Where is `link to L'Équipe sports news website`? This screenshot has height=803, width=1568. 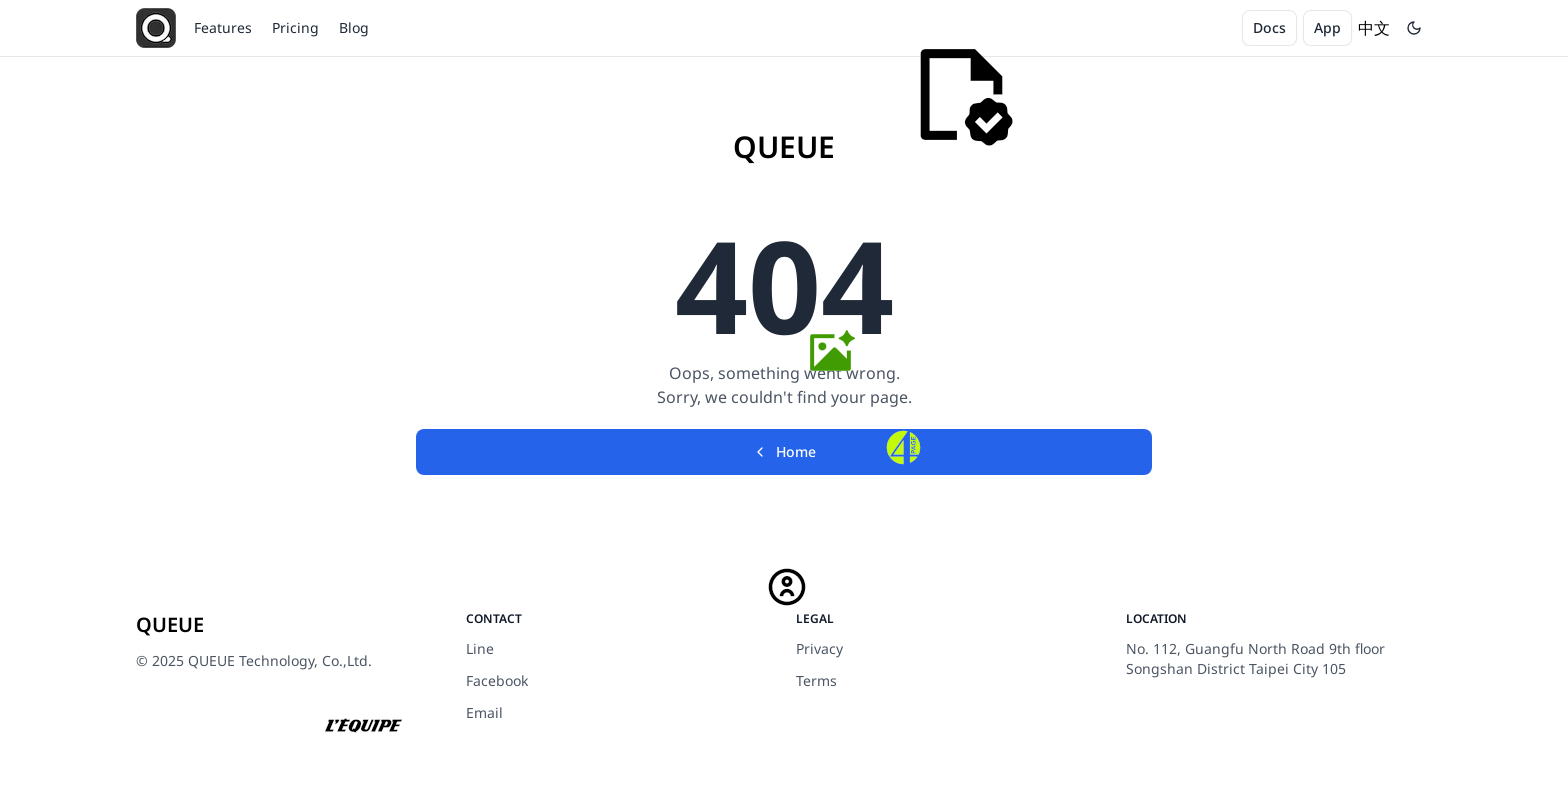 link to L'Équipe sports news website is located at coordinates (363, 725).